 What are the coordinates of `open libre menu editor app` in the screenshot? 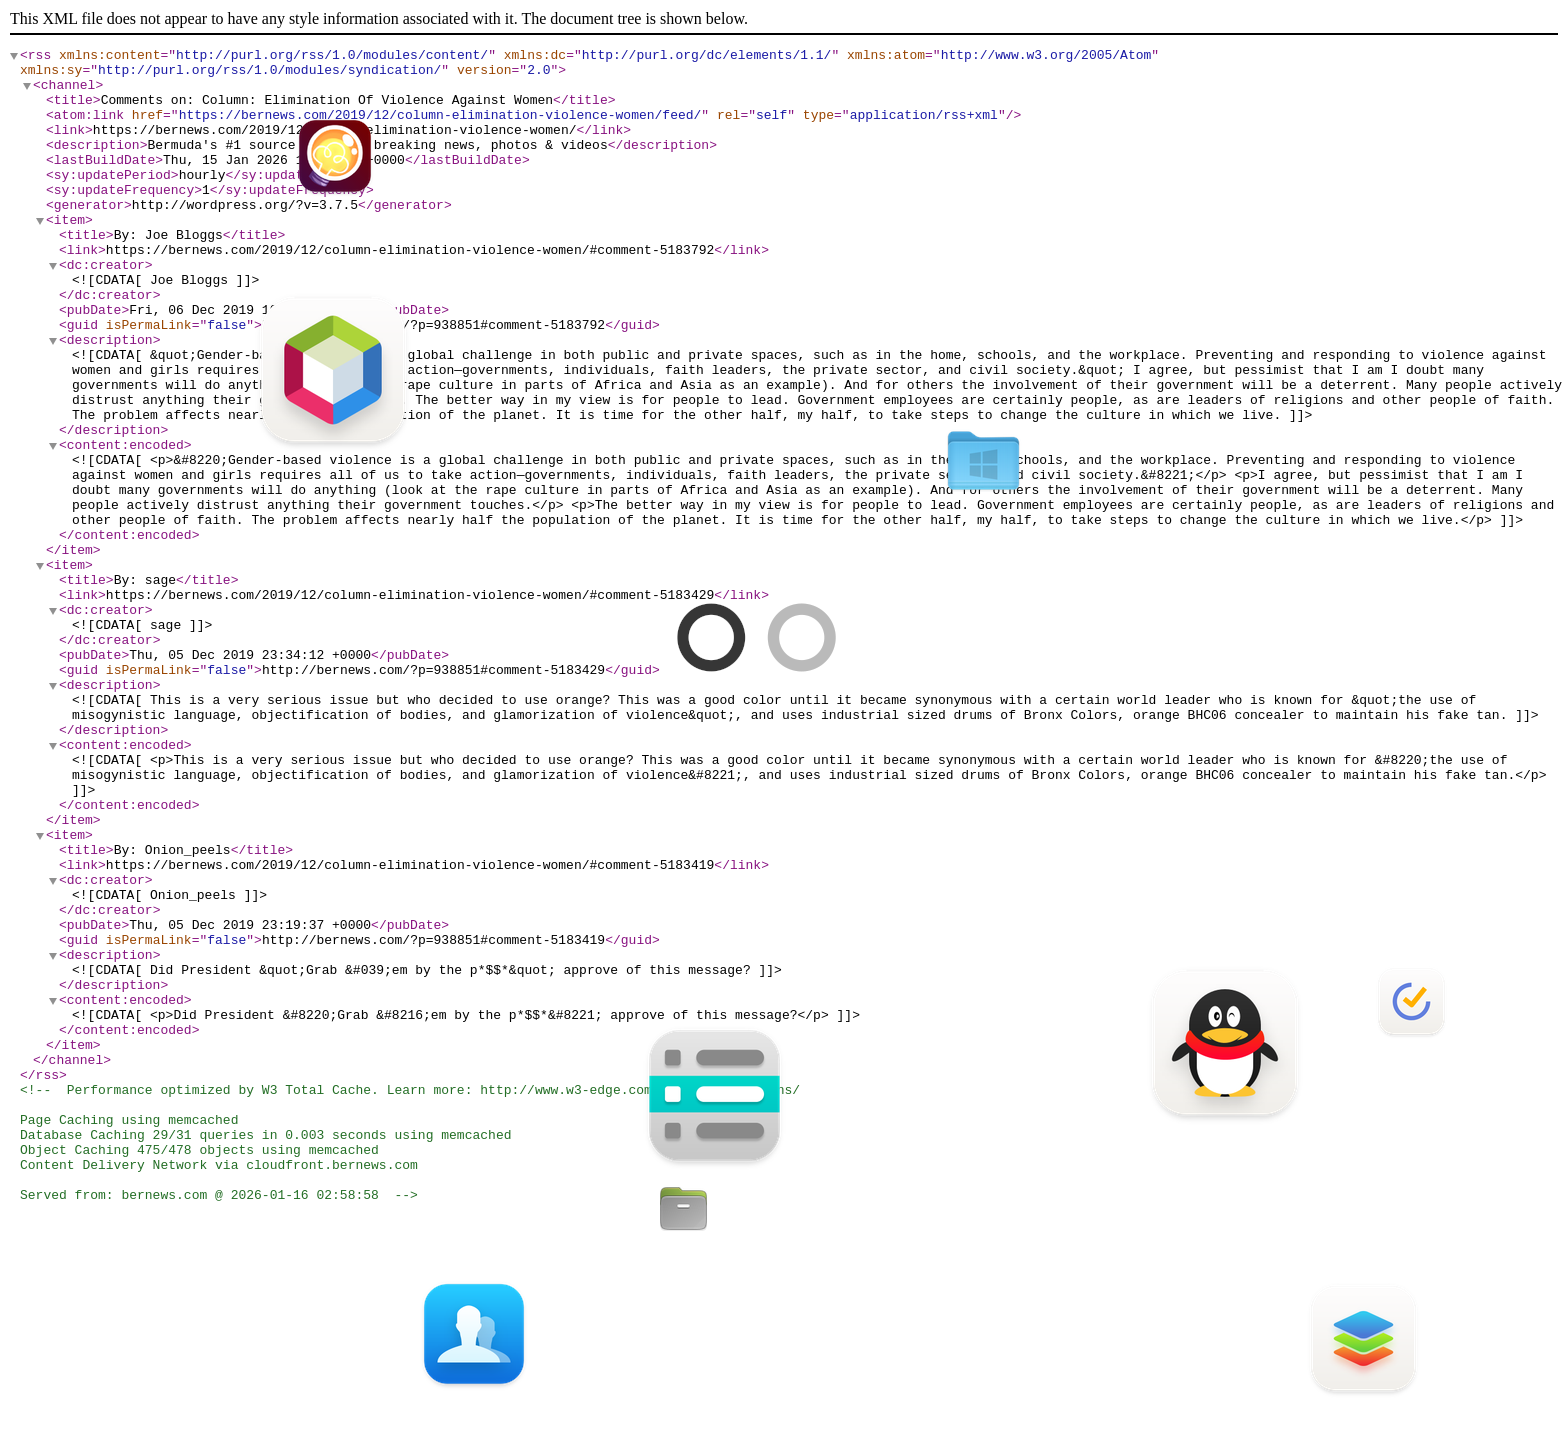 It's located at (714, 1095).